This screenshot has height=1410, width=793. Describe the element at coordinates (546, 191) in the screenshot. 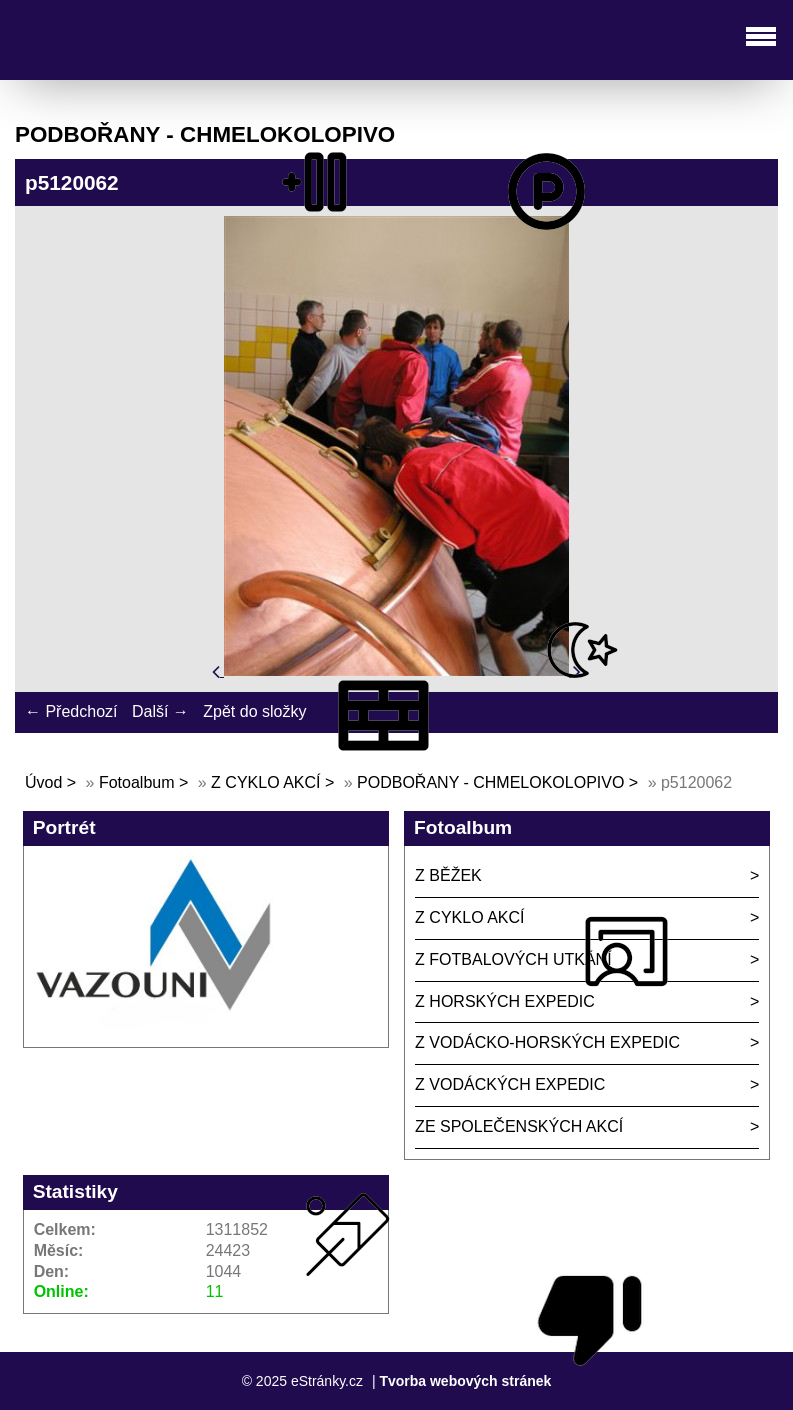

I see `indicates parking availability or location` at that location.